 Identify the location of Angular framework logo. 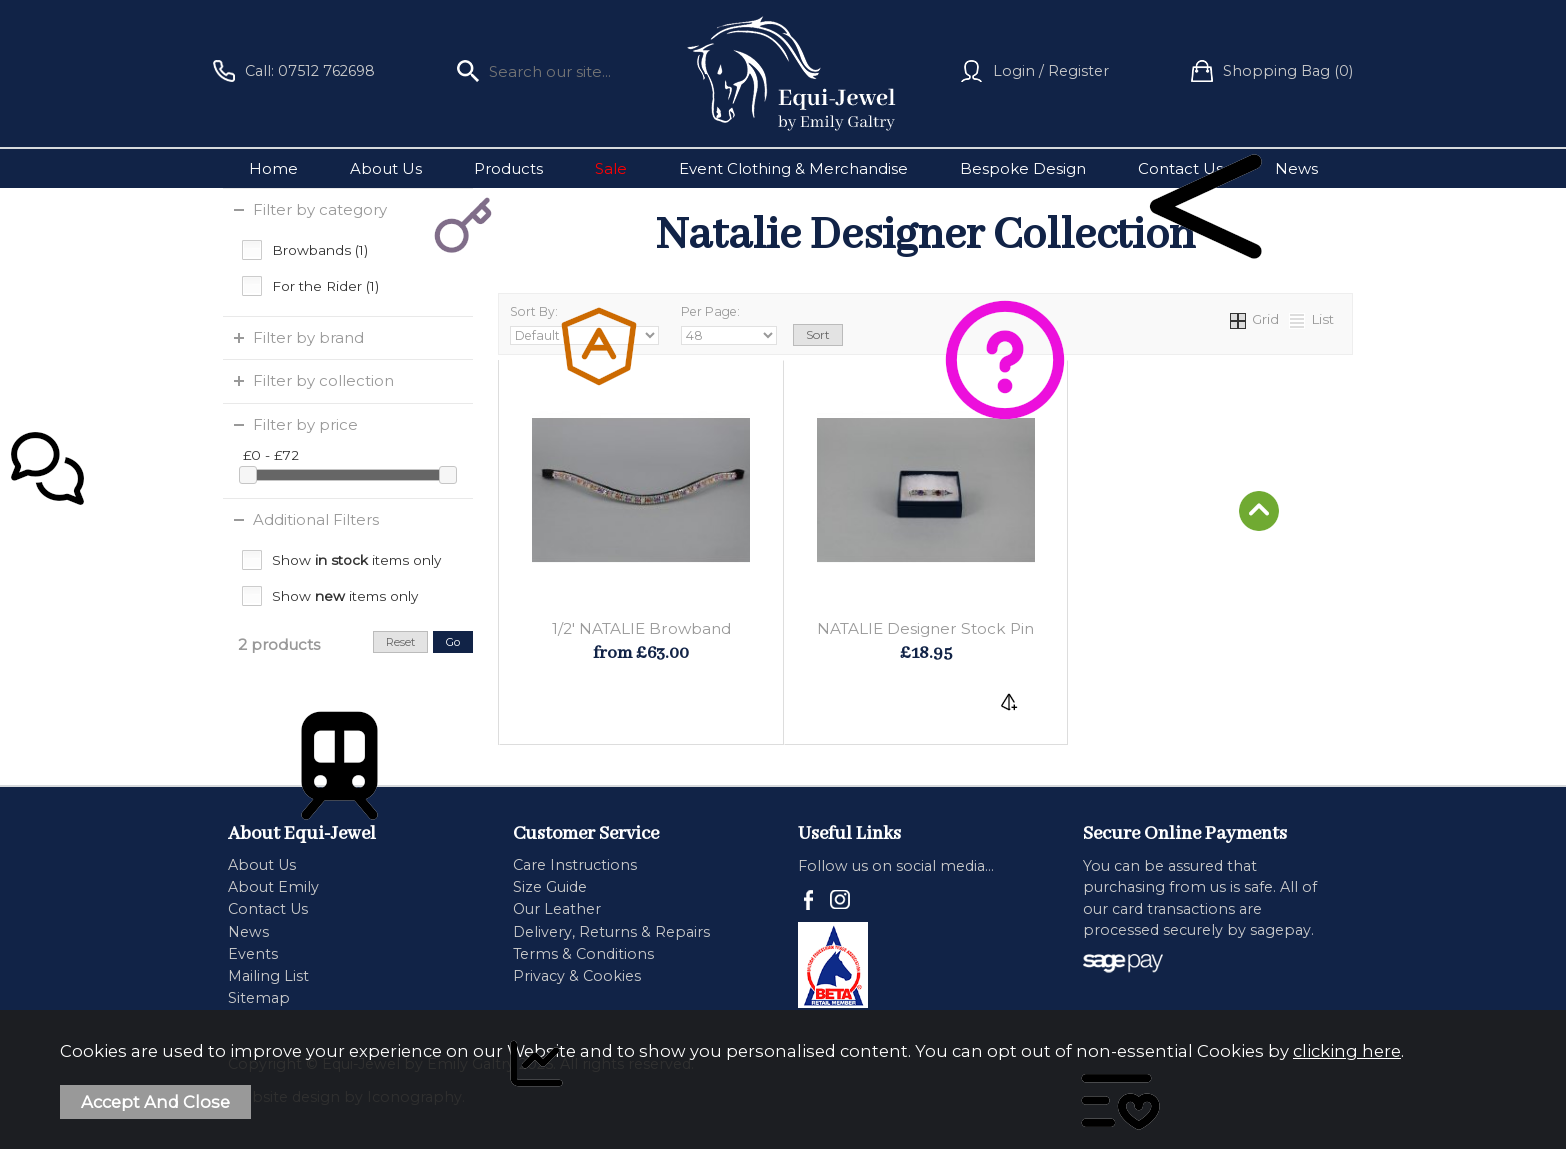
(599, 345).